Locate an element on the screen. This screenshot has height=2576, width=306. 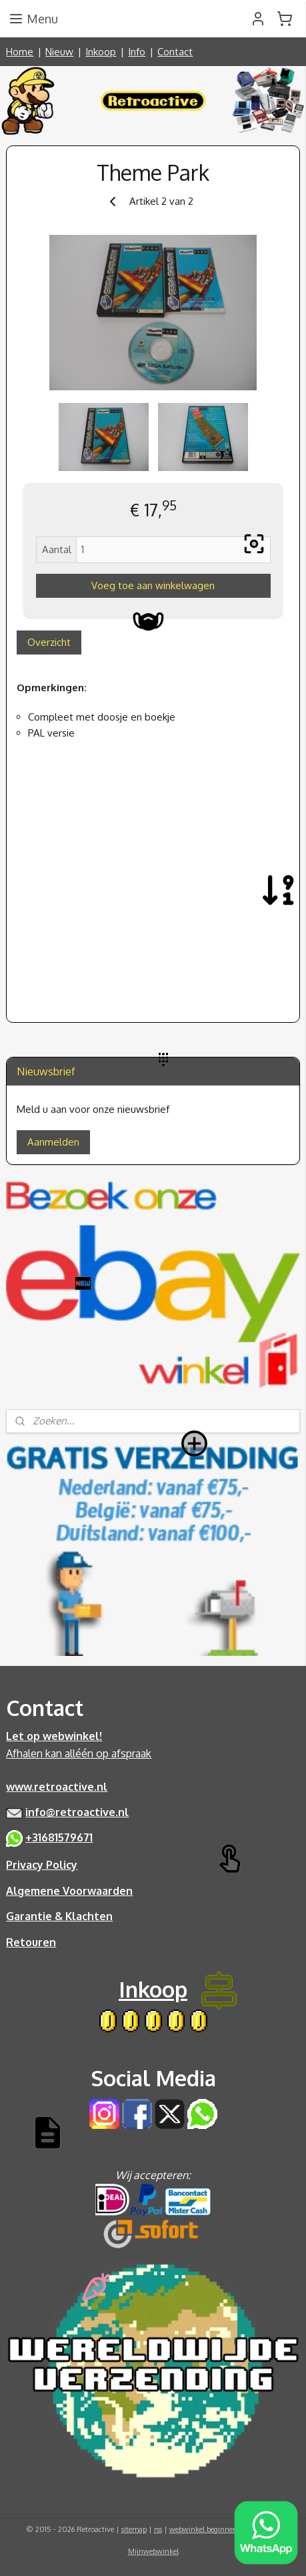
indicates mask required or health safety guidelines is located at coordinates (148, 621).